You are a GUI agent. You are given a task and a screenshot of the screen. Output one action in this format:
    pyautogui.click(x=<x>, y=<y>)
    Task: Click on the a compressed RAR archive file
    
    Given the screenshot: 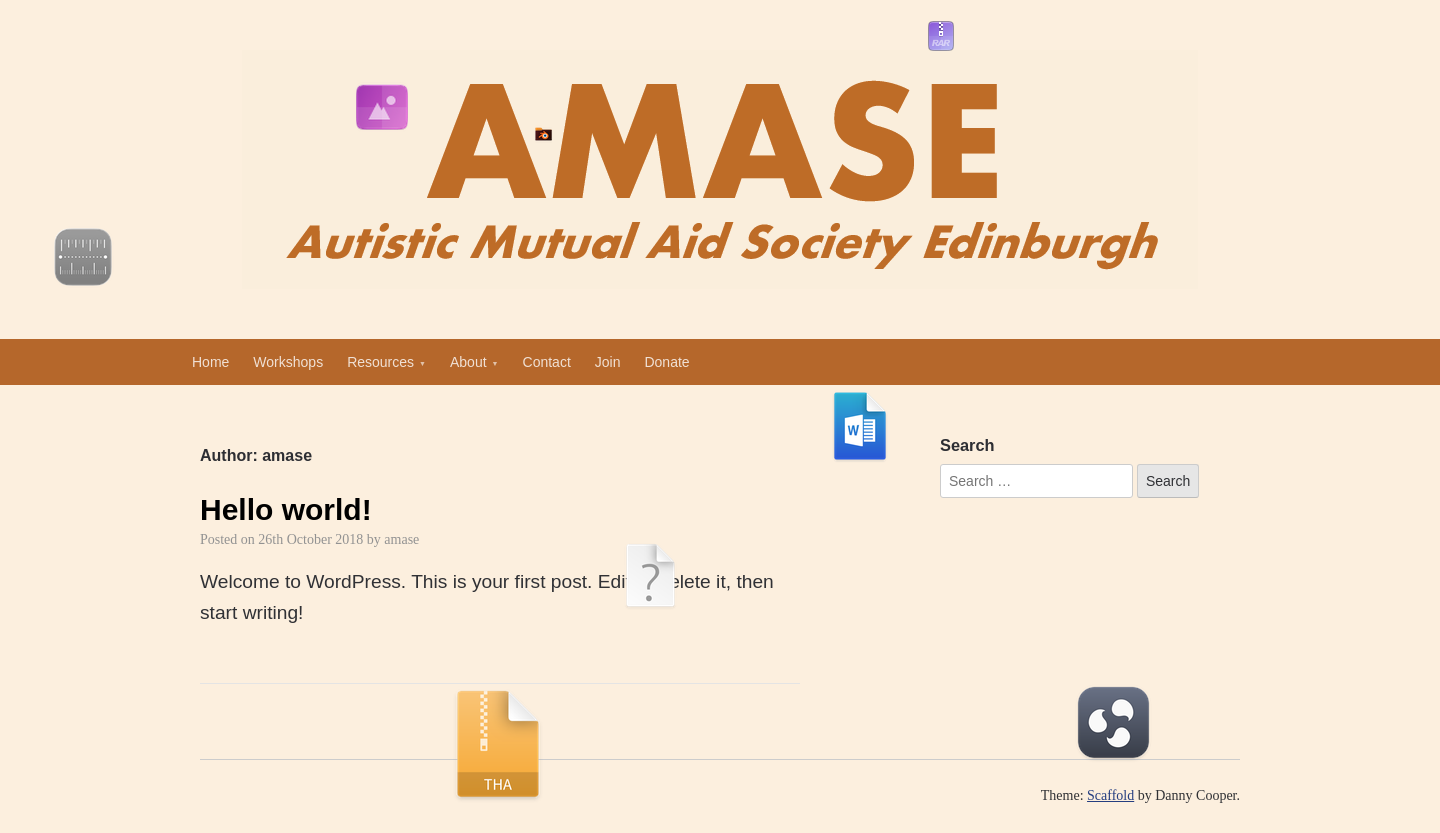 What is the action you would take?
    pyautogui.click(x=941, y=36)
    